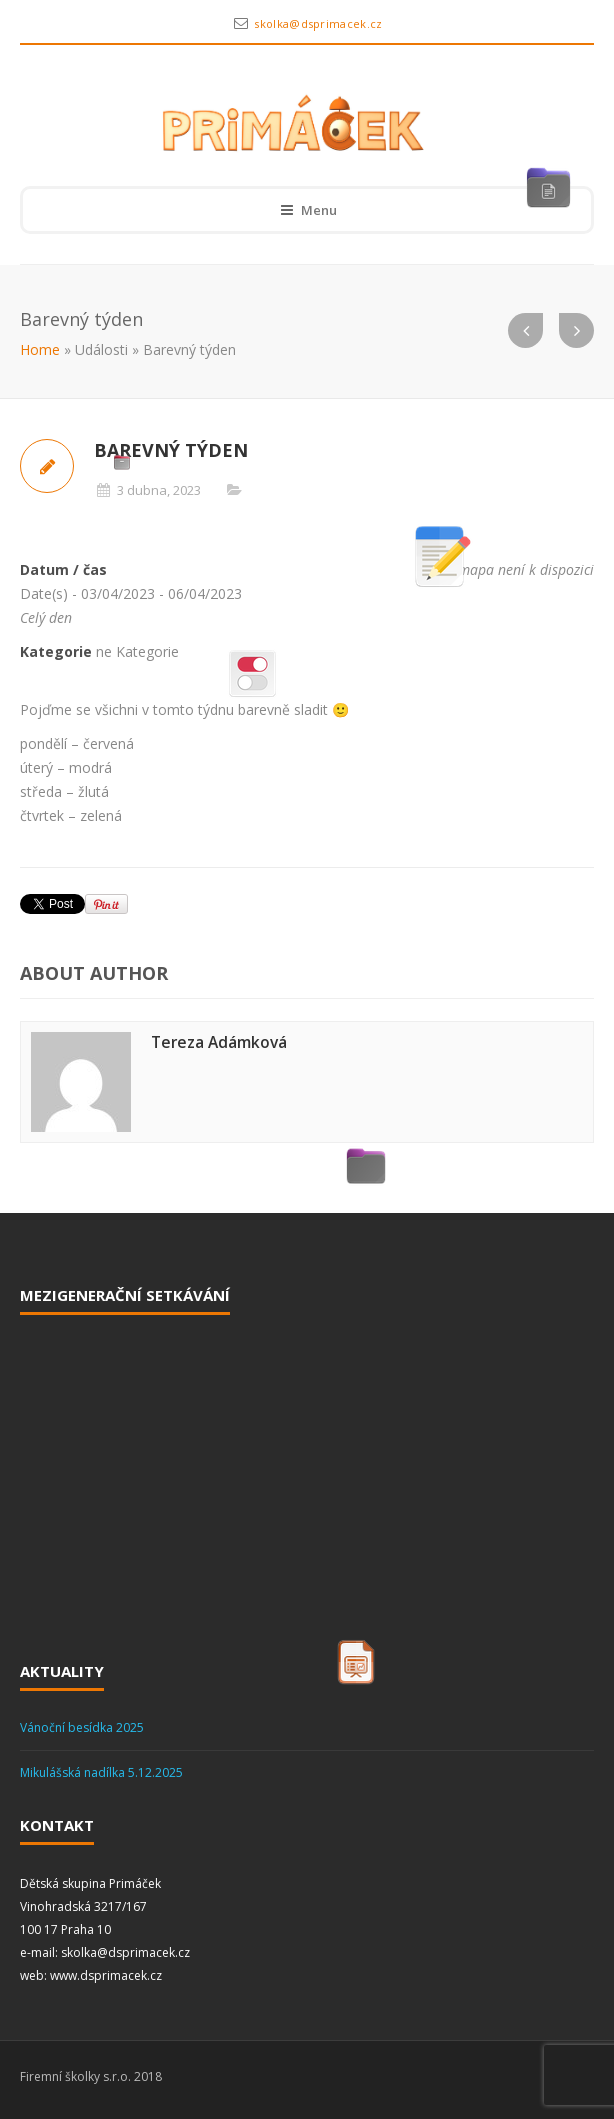 This screenshot has width=614, height=2119. What do you see at coordinates (439, 556) in the screenshot?
I see `open the text editor application` at bounding box center [439, 556].